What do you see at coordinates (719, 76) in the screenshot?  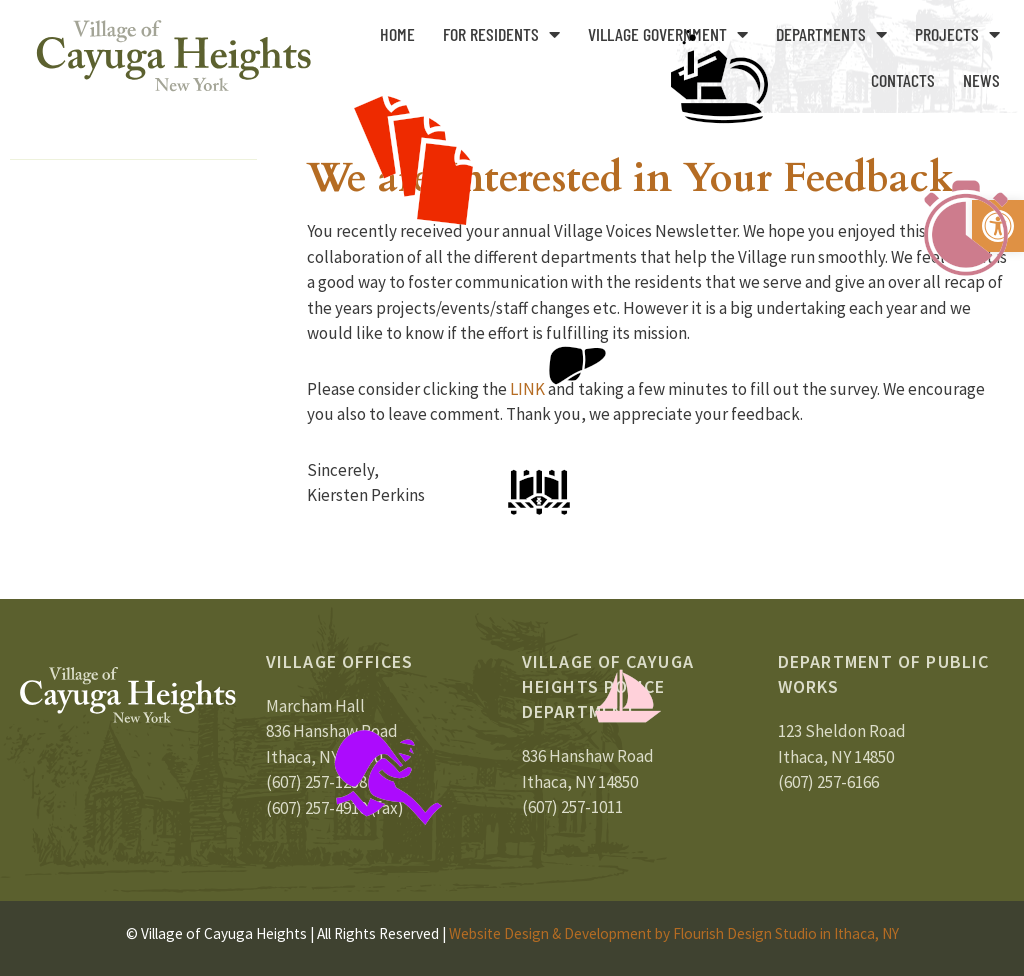 I see `select mini-submarine vehicle or unit` at bounding box center [719, 76].